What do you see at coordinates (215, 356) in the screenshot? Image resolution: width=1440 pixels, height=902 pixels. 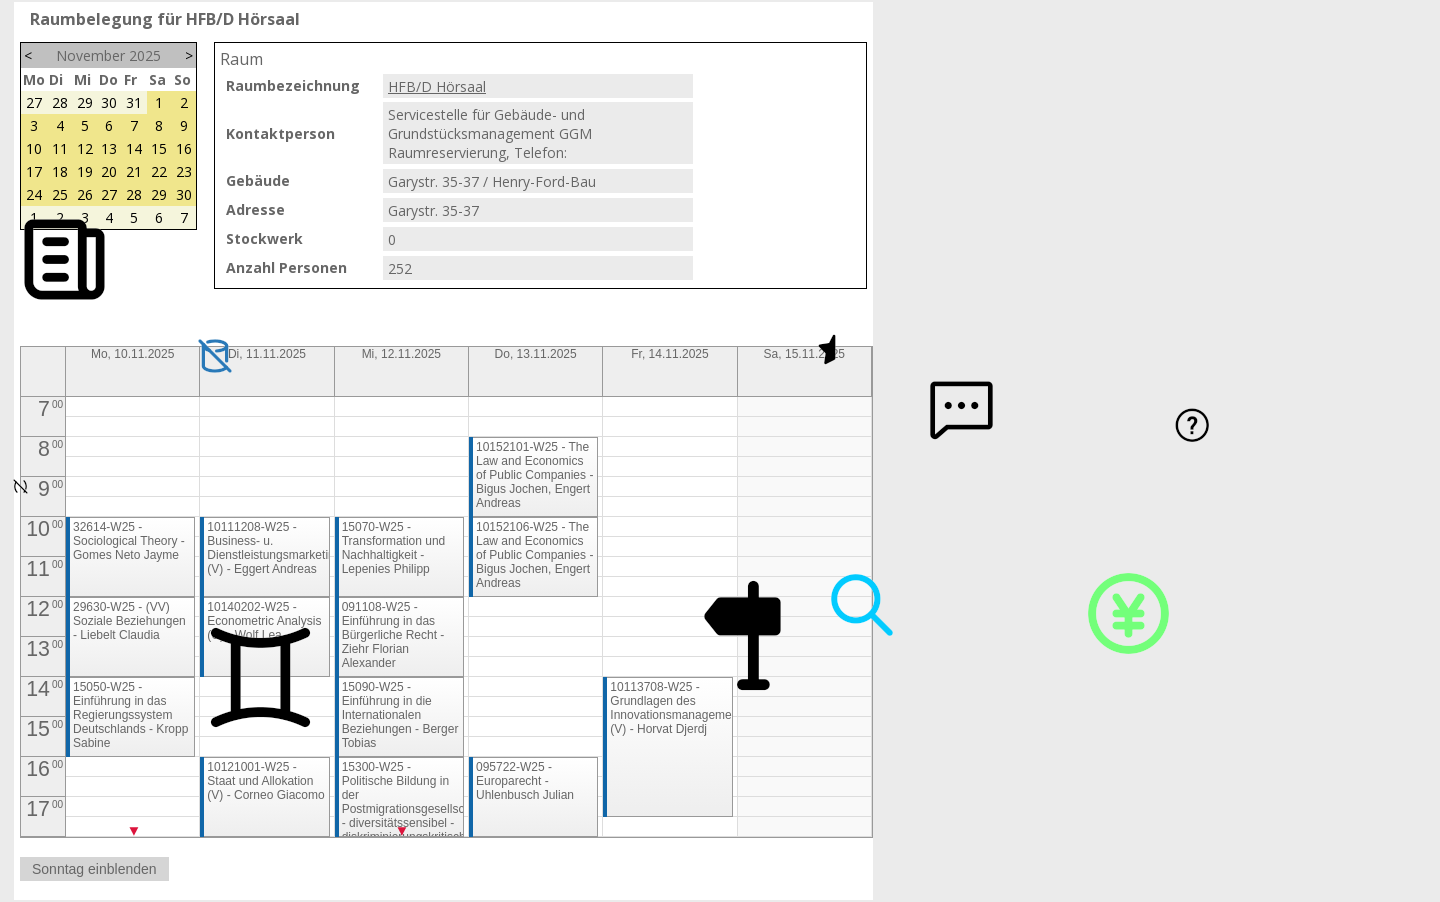 I see `database or storage unavailable` at bounding box center [215, 356].